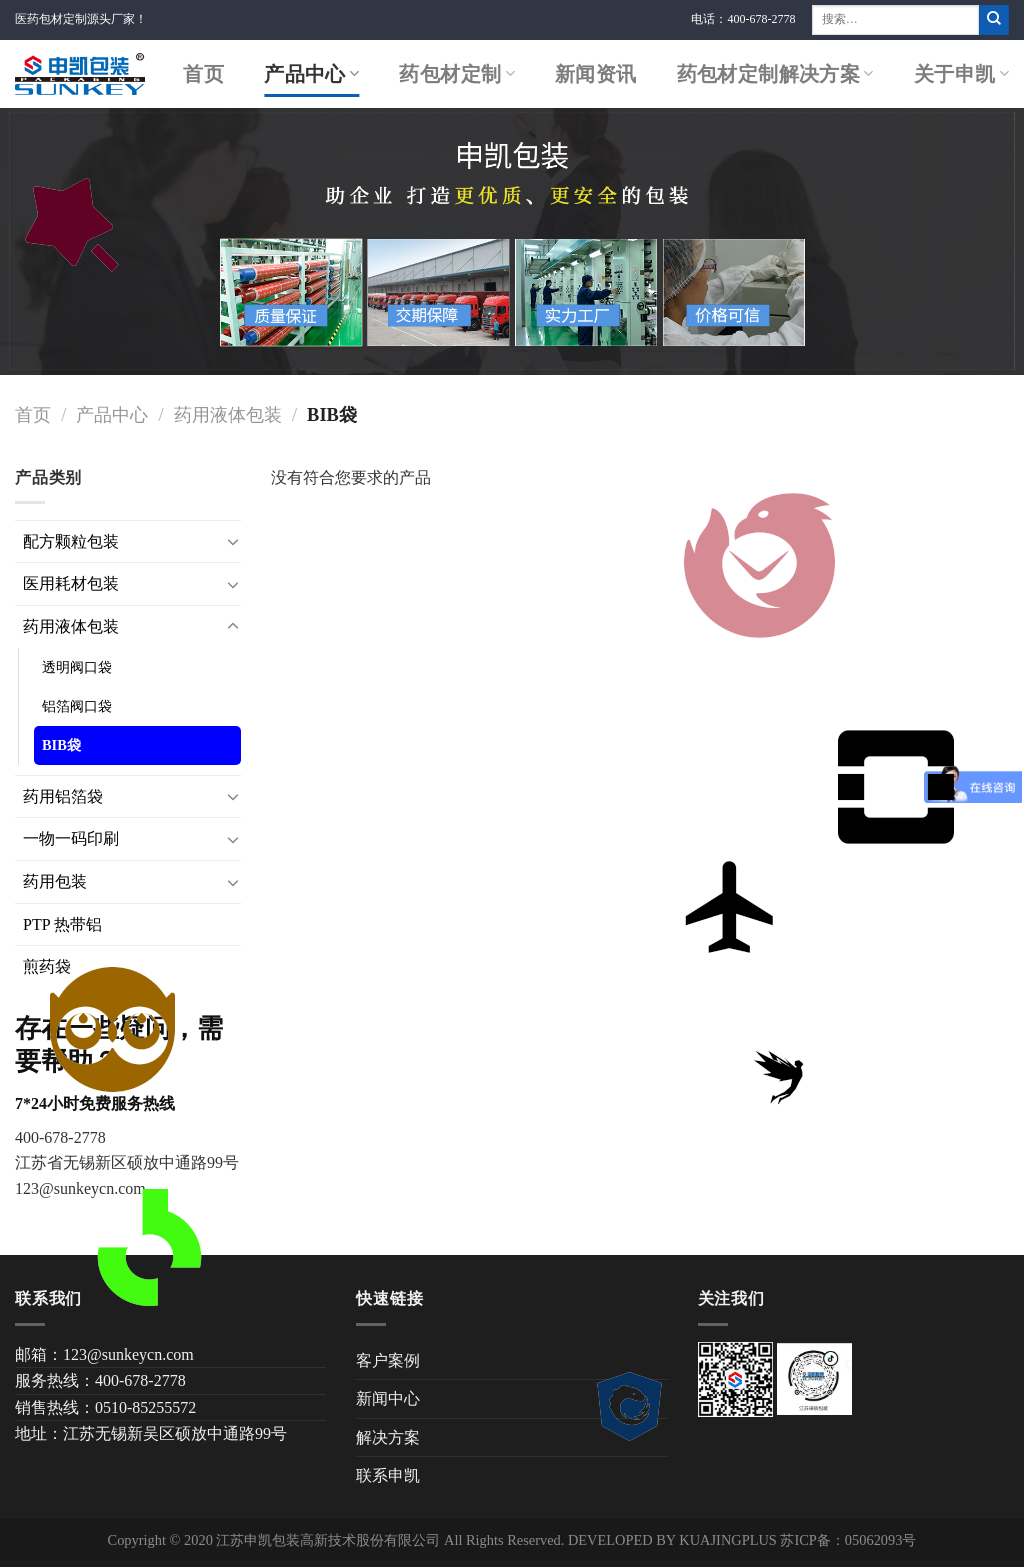  I want to click on open the Radio France app, so click(149, 1247).